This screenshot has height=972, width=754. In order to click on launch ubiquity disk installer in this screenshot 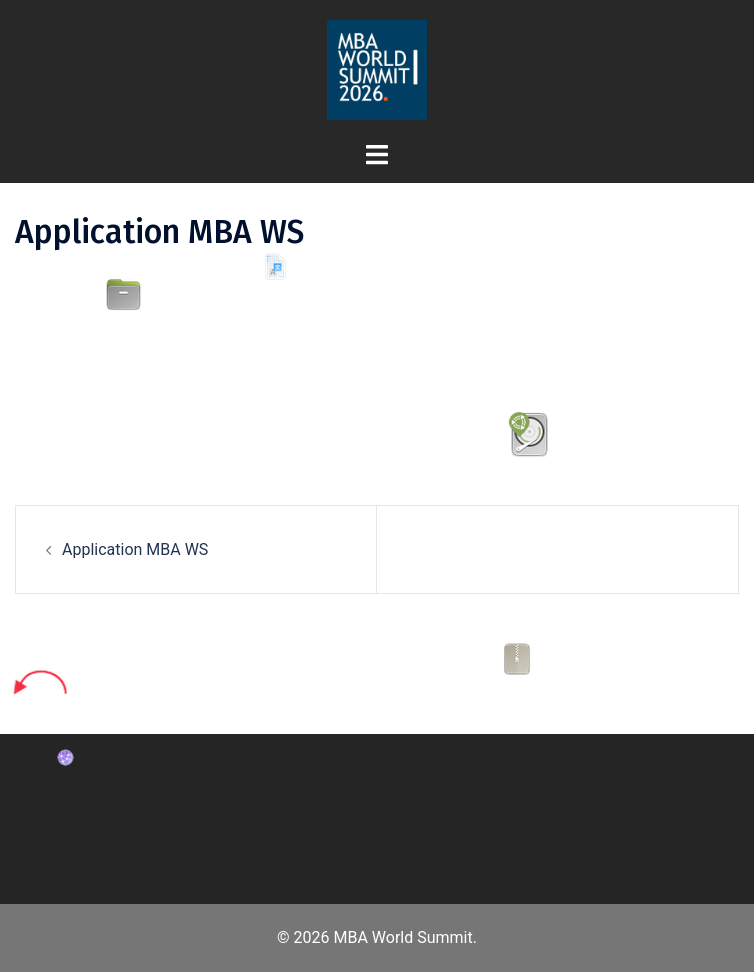, I will do `click(529, 434)`.